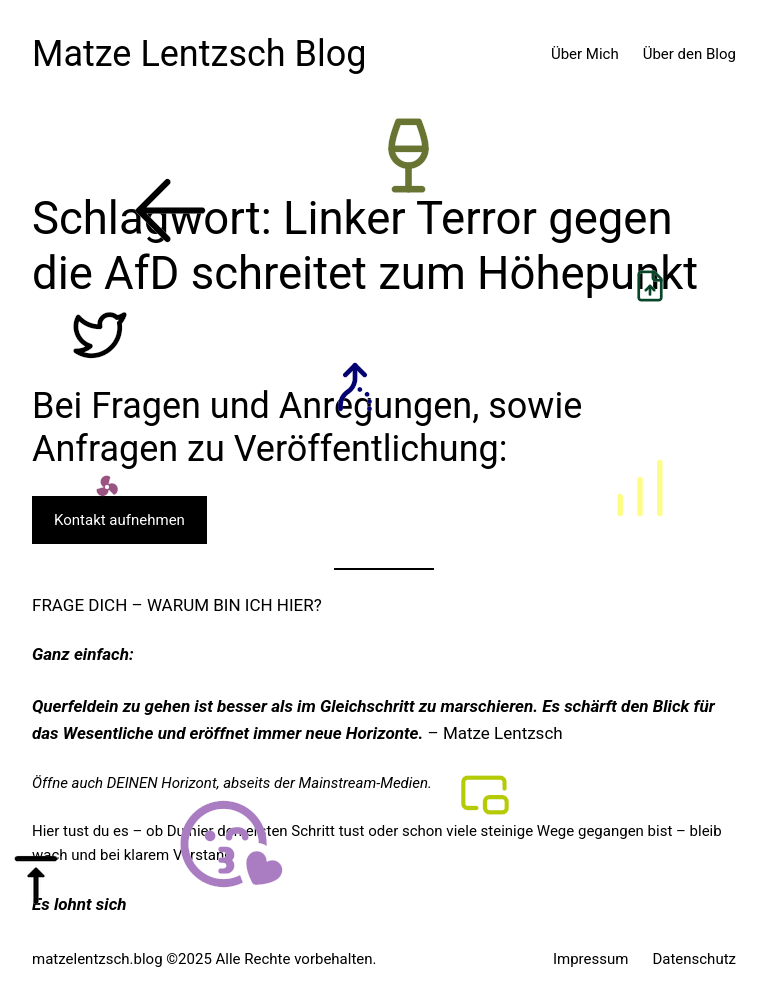 The width and height of the screenshot is (768, 1000). Describe the element at coordinates (36, 880) in the screenshot. I see `align content to the top` at that location.